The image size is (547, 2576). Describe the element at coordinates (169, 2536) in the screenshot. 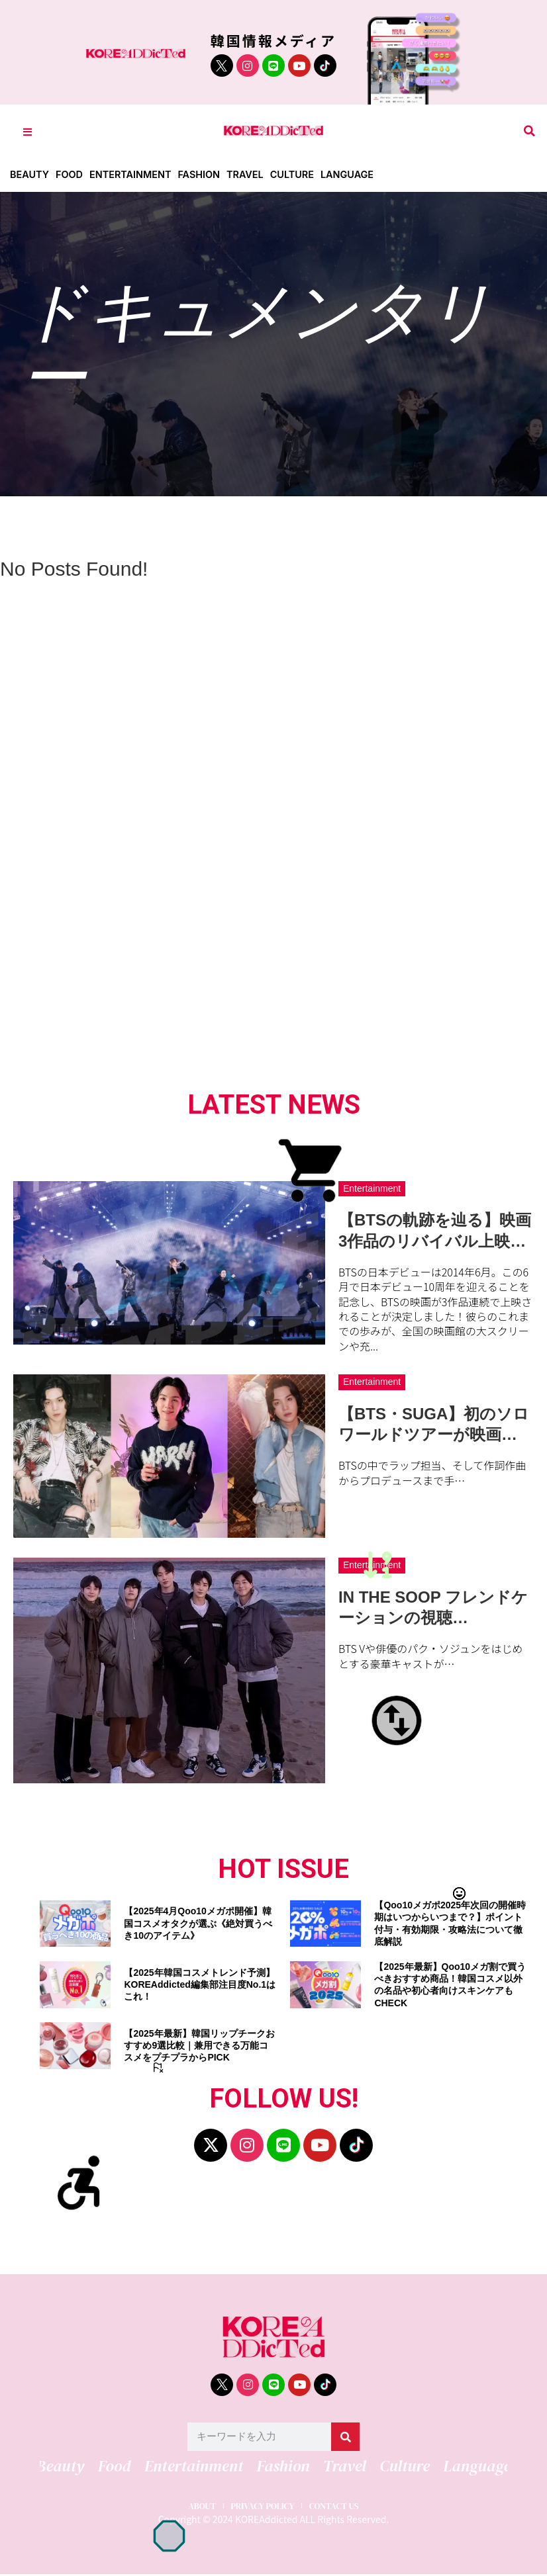

I see `stop or halt action indicator` at that location.